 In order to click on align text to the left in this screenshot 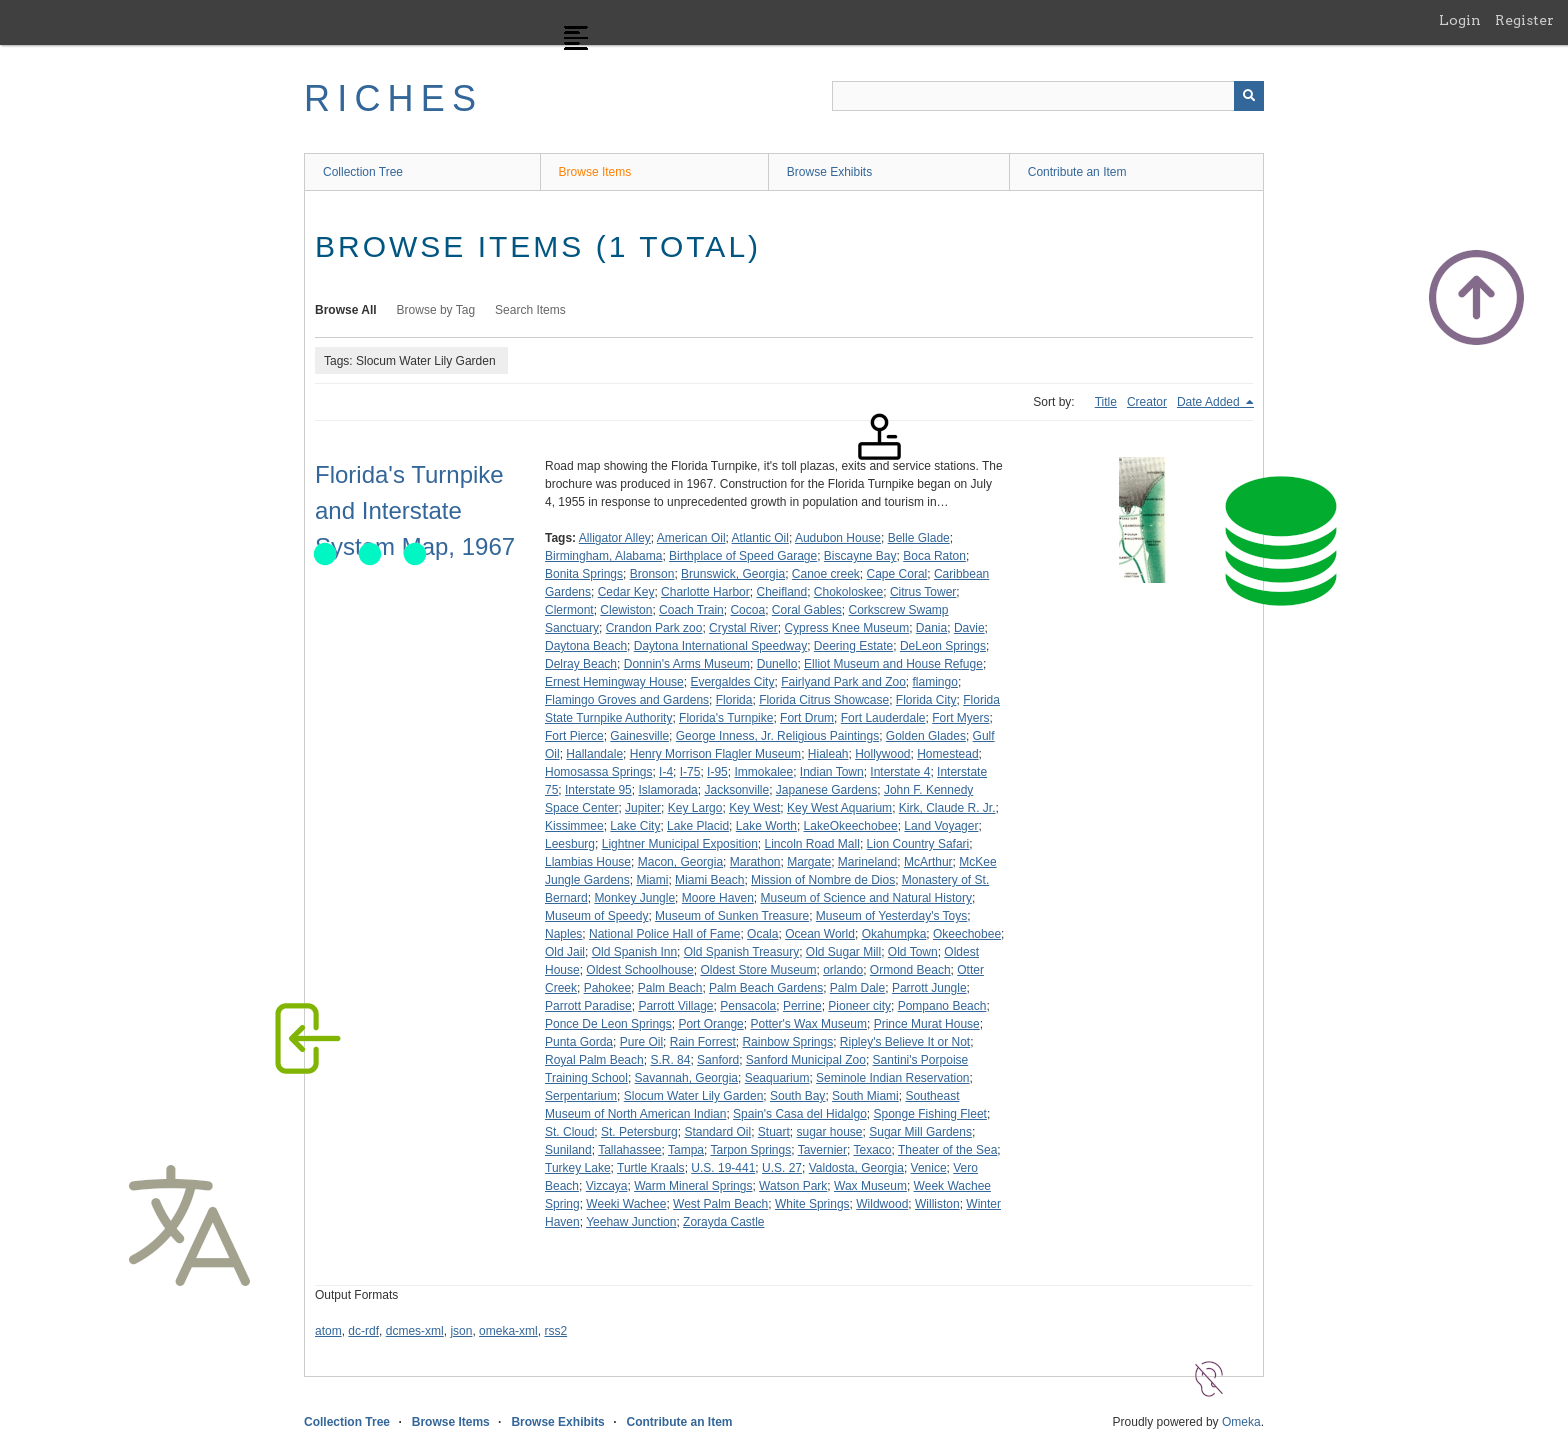, I will do `click(576, 38)`.